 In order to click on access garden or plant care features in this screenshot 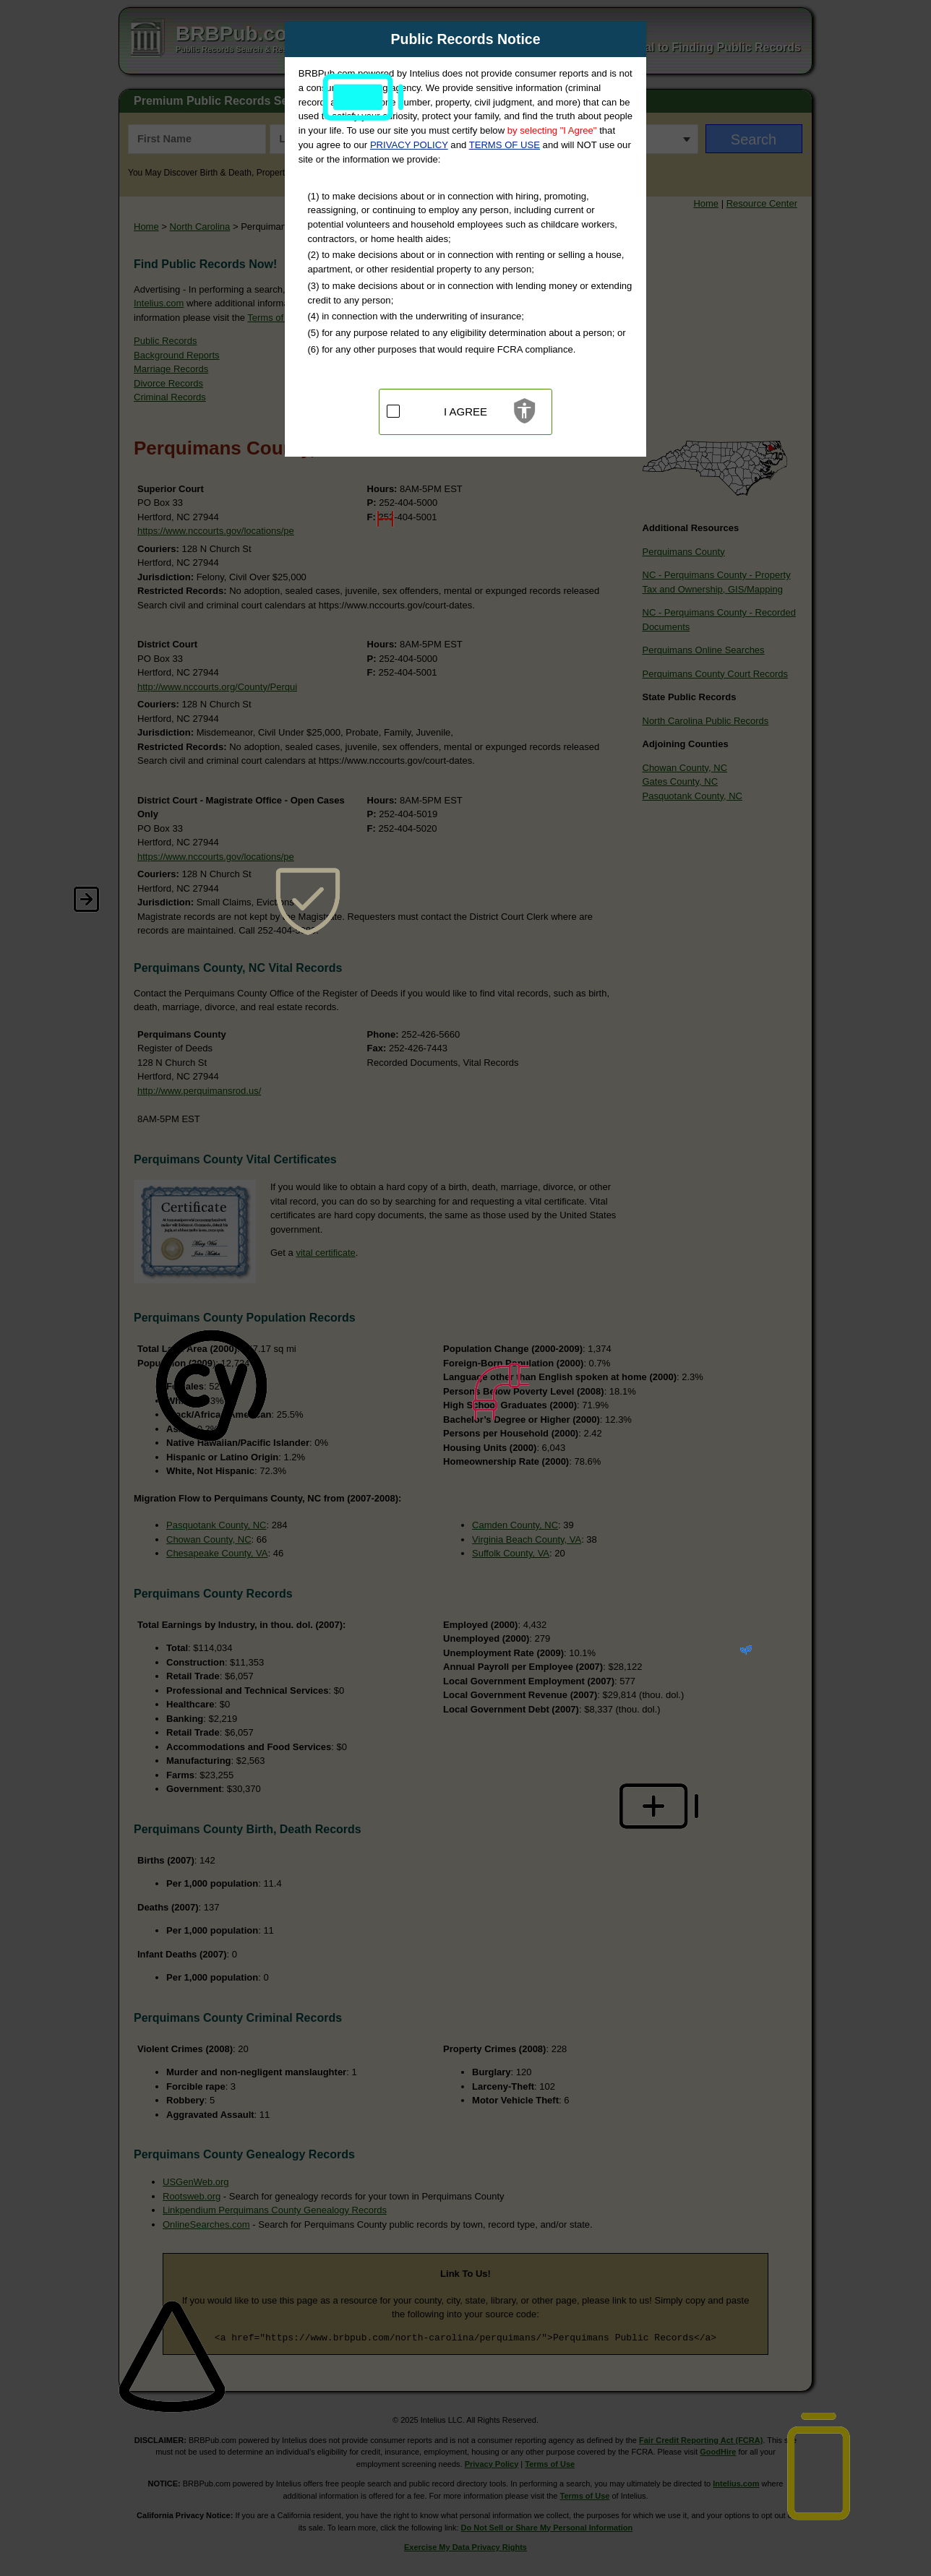, I will do `click(746, 1650)`.